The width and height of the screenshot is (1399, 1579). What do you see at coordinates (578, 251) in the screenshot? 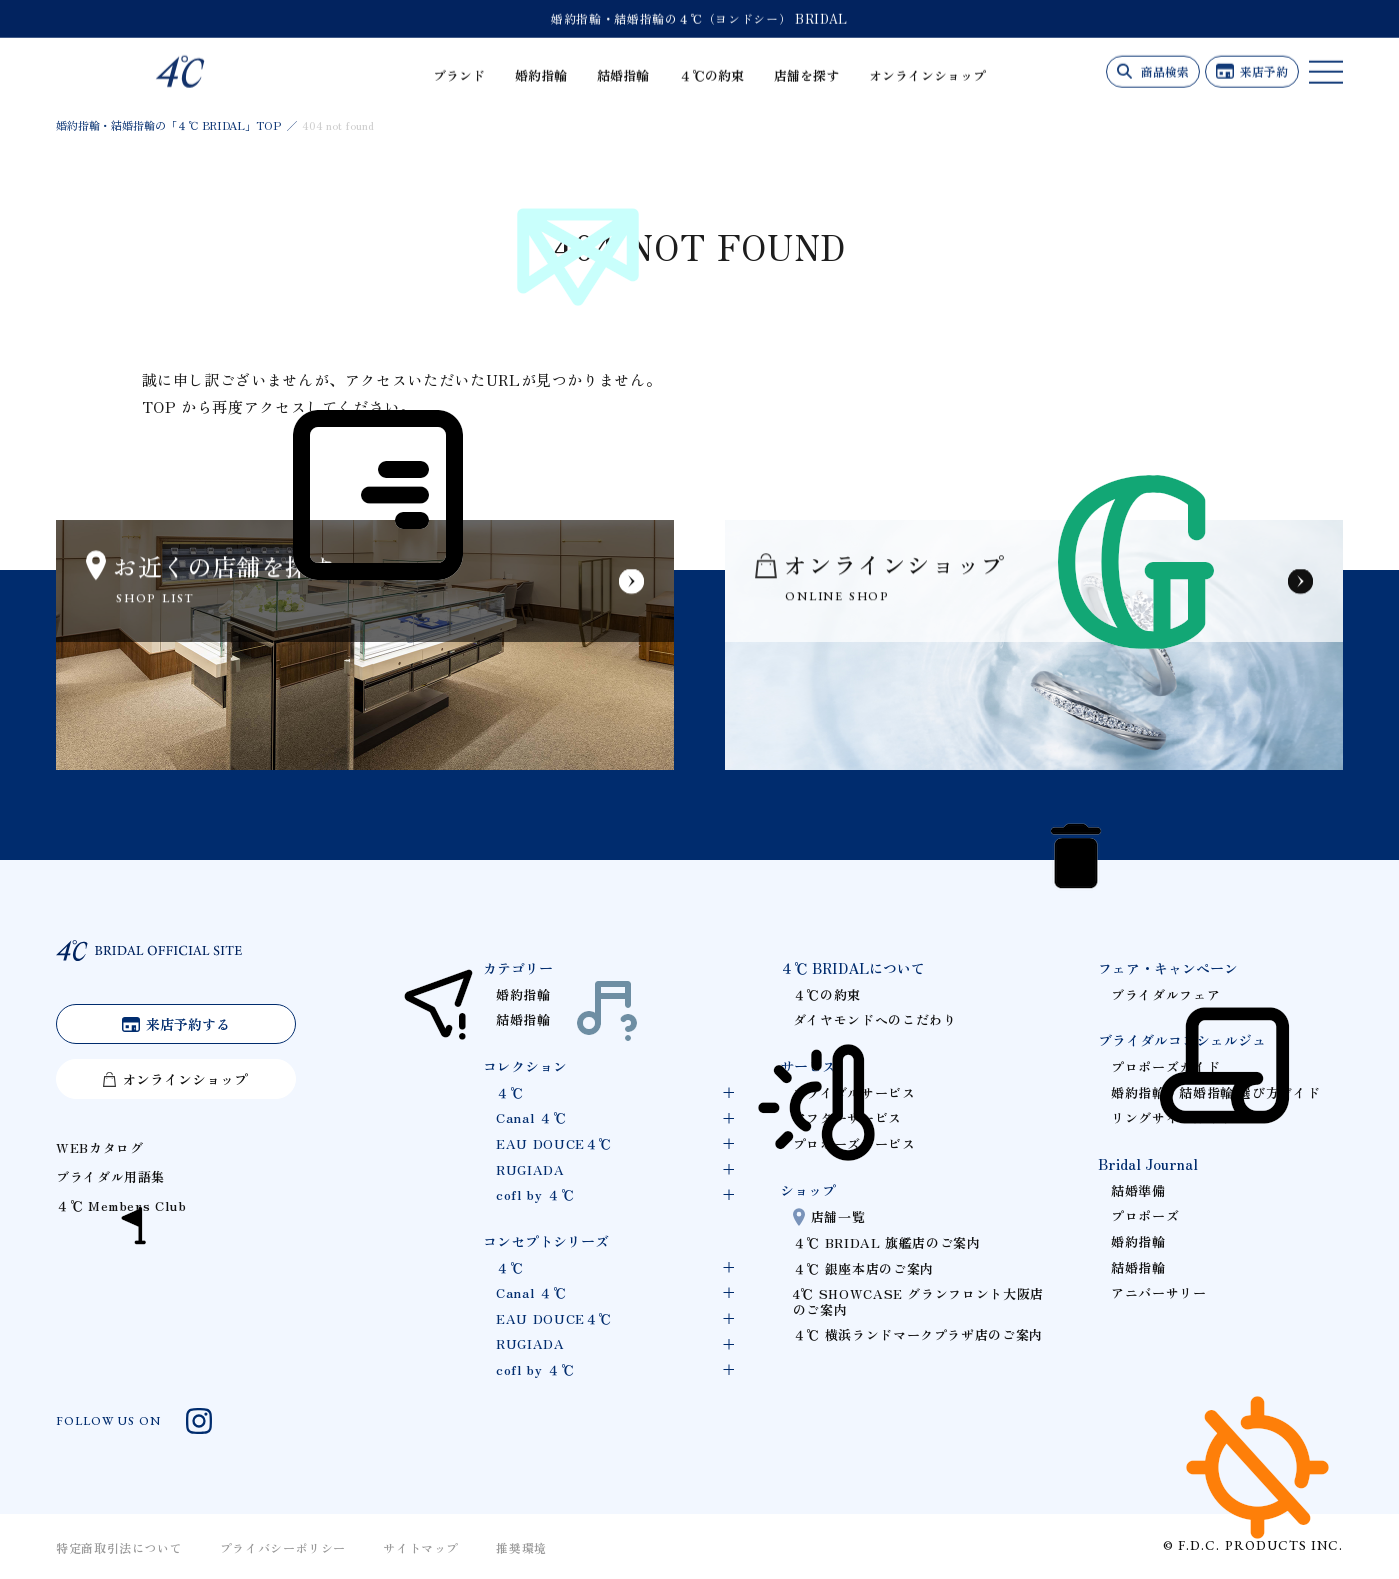
I see `access DC/OS dashboard or services` at bounding box center [578, 251].